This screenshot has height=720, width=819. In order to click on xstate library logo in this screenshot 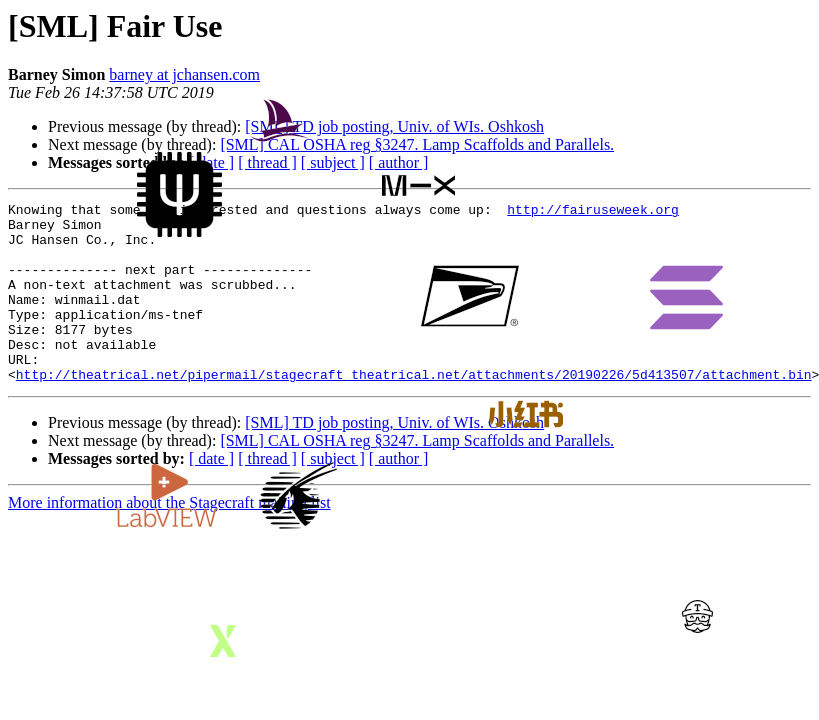, I will do `click(223, 641)`.